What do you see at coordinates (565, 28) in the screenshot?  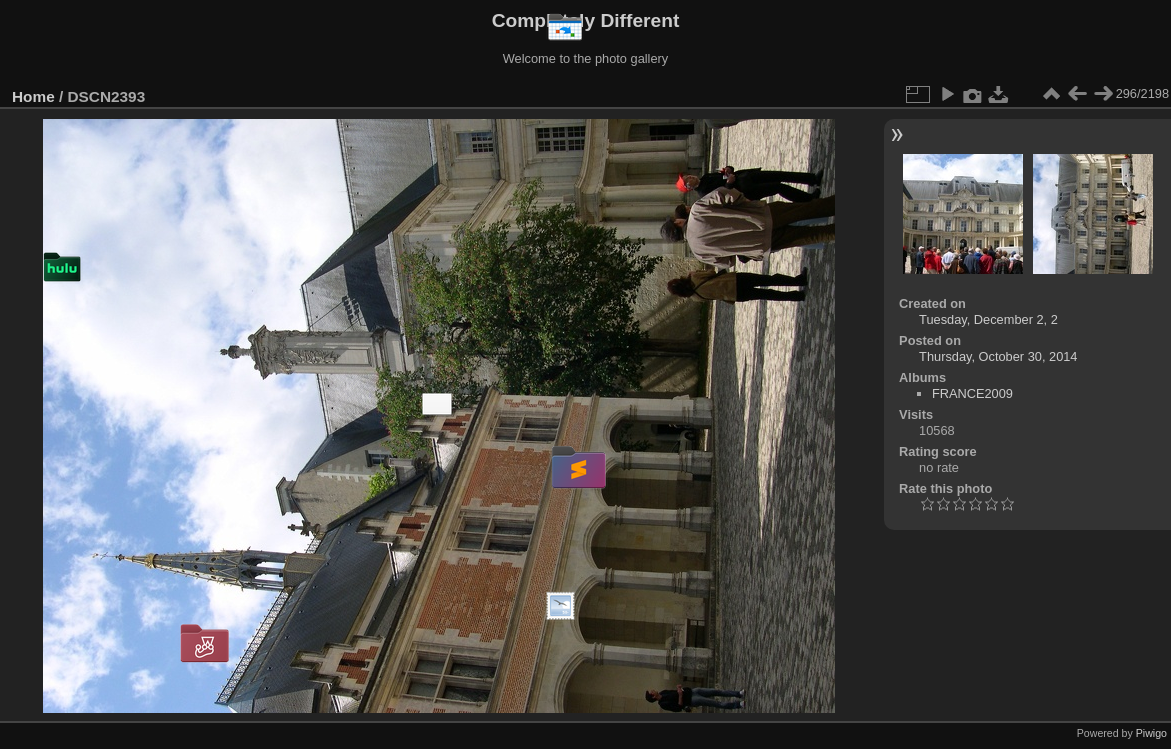 I see `open folder containing scheduled items` at bounding box center [565, 28].